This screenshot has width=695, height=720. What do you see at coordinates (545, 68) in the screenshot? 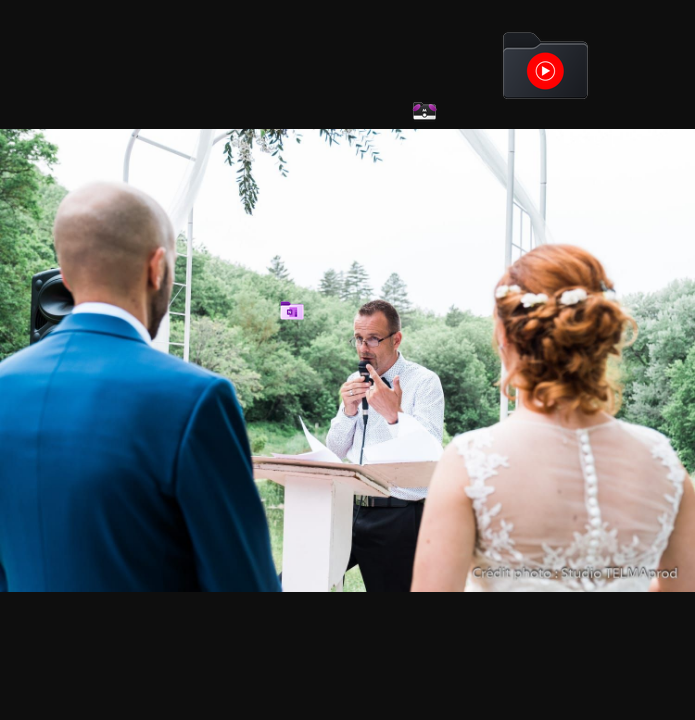
I see `open youtube music downloads folder` at bounding box center [545, 68].